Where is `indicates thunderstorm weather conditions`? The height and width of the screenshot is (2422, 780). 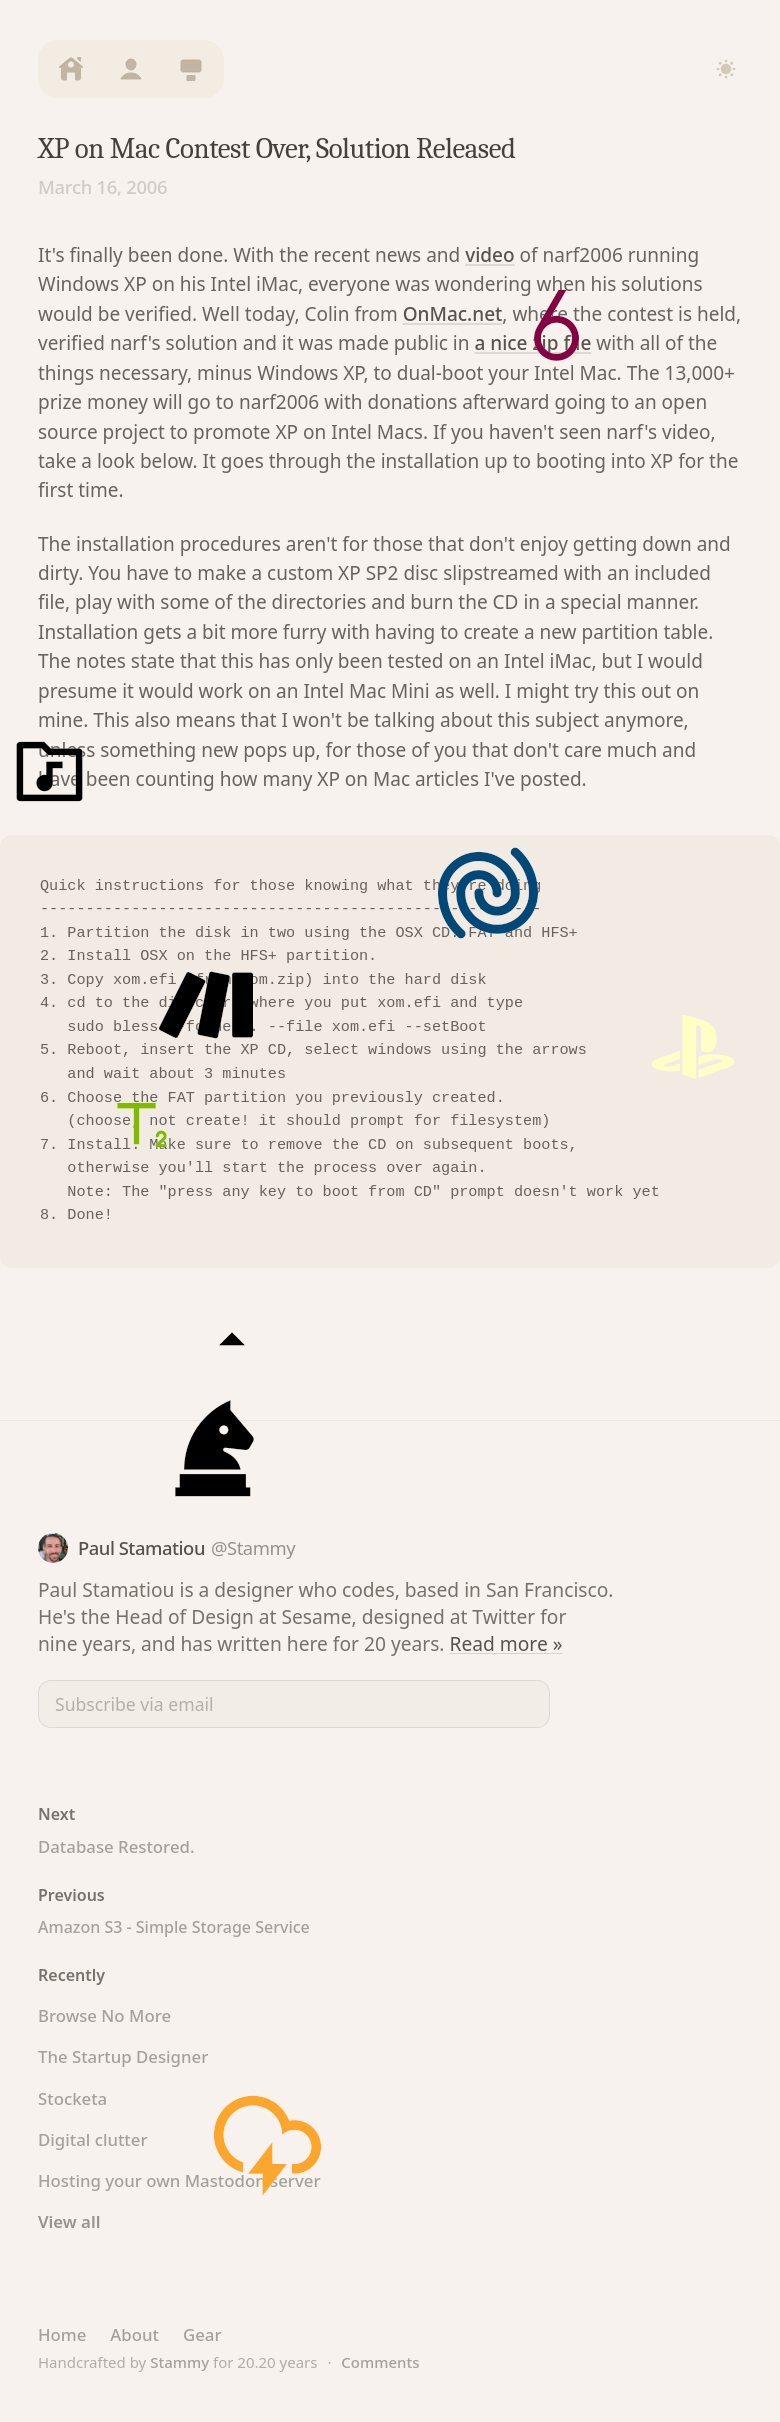
indicates thunderstorm weather conditions is located at coordinates (267, 2144).